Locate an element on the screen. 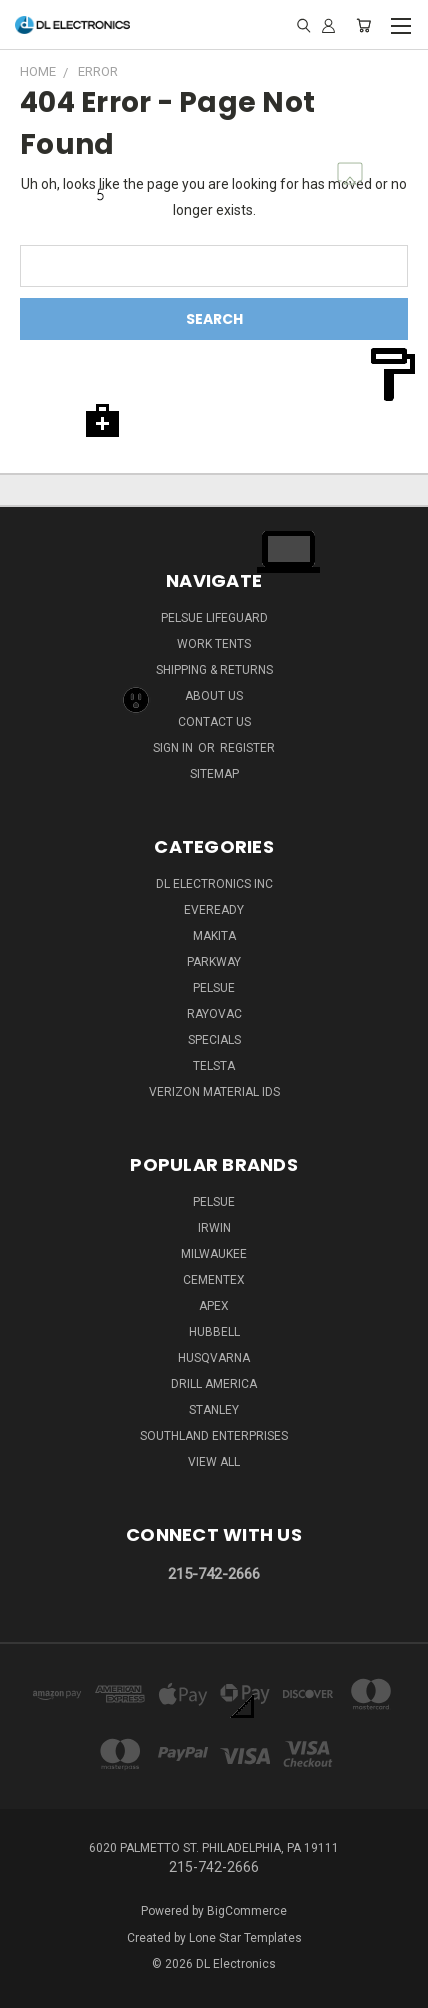 This screenshot has height=2008, width=428. indicates no cellular signal available is located at coordinates (242, 1706).